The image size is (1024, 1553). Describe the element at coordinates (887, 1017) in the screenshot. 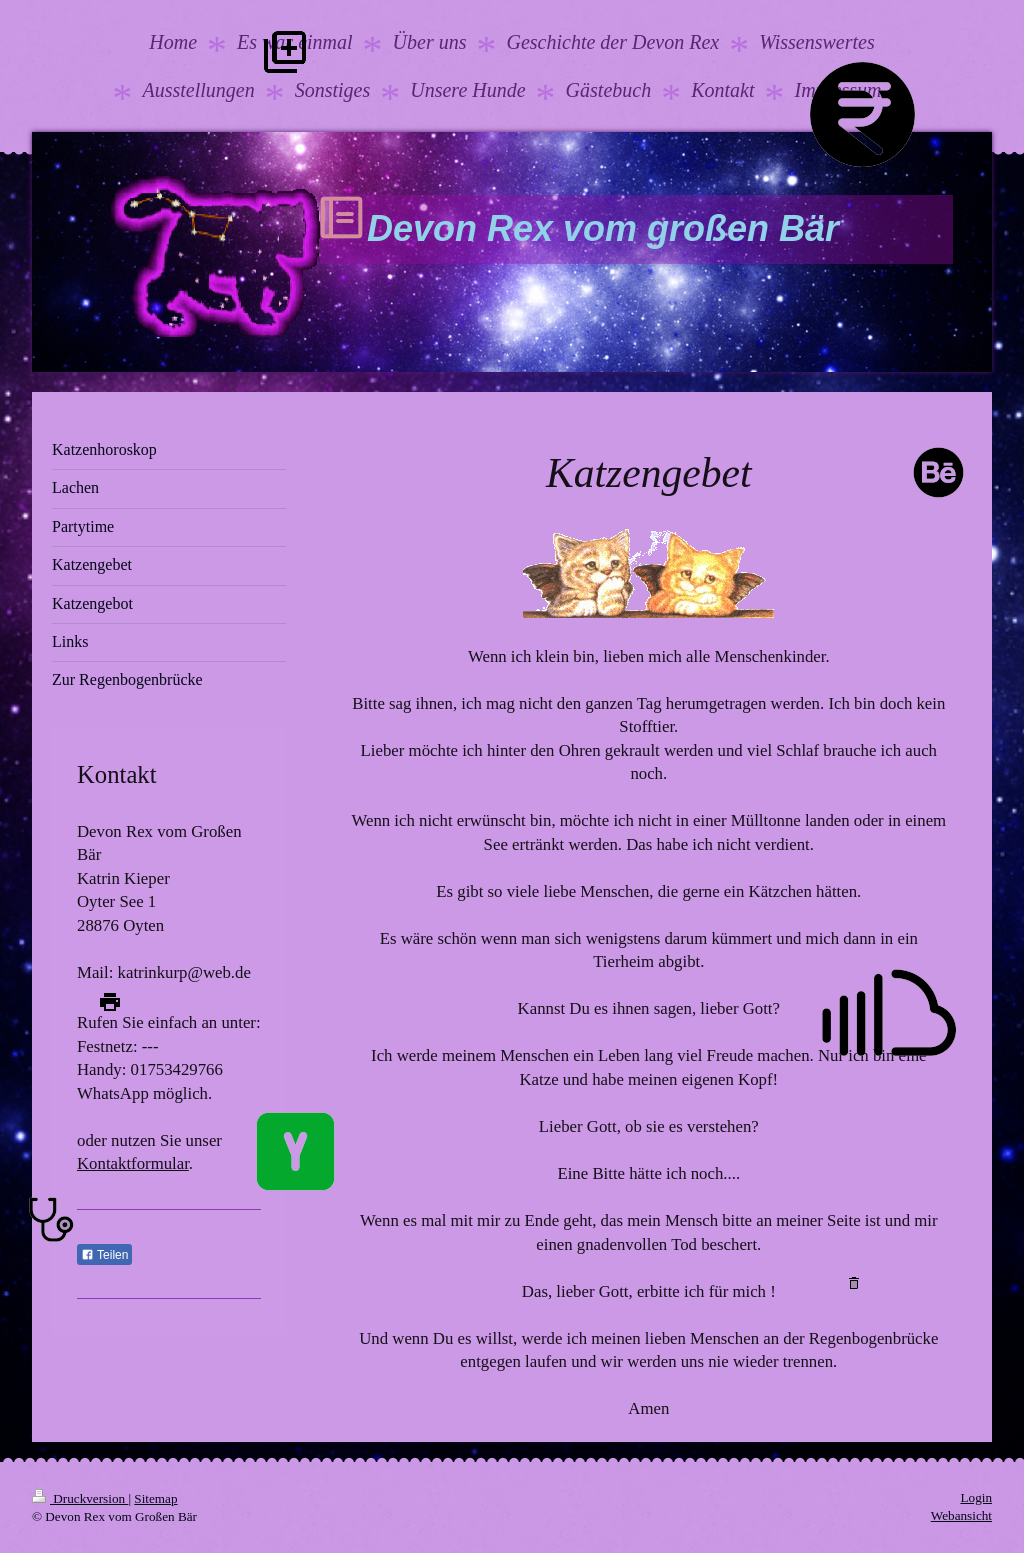

I see `open soundcloud app` at that location.